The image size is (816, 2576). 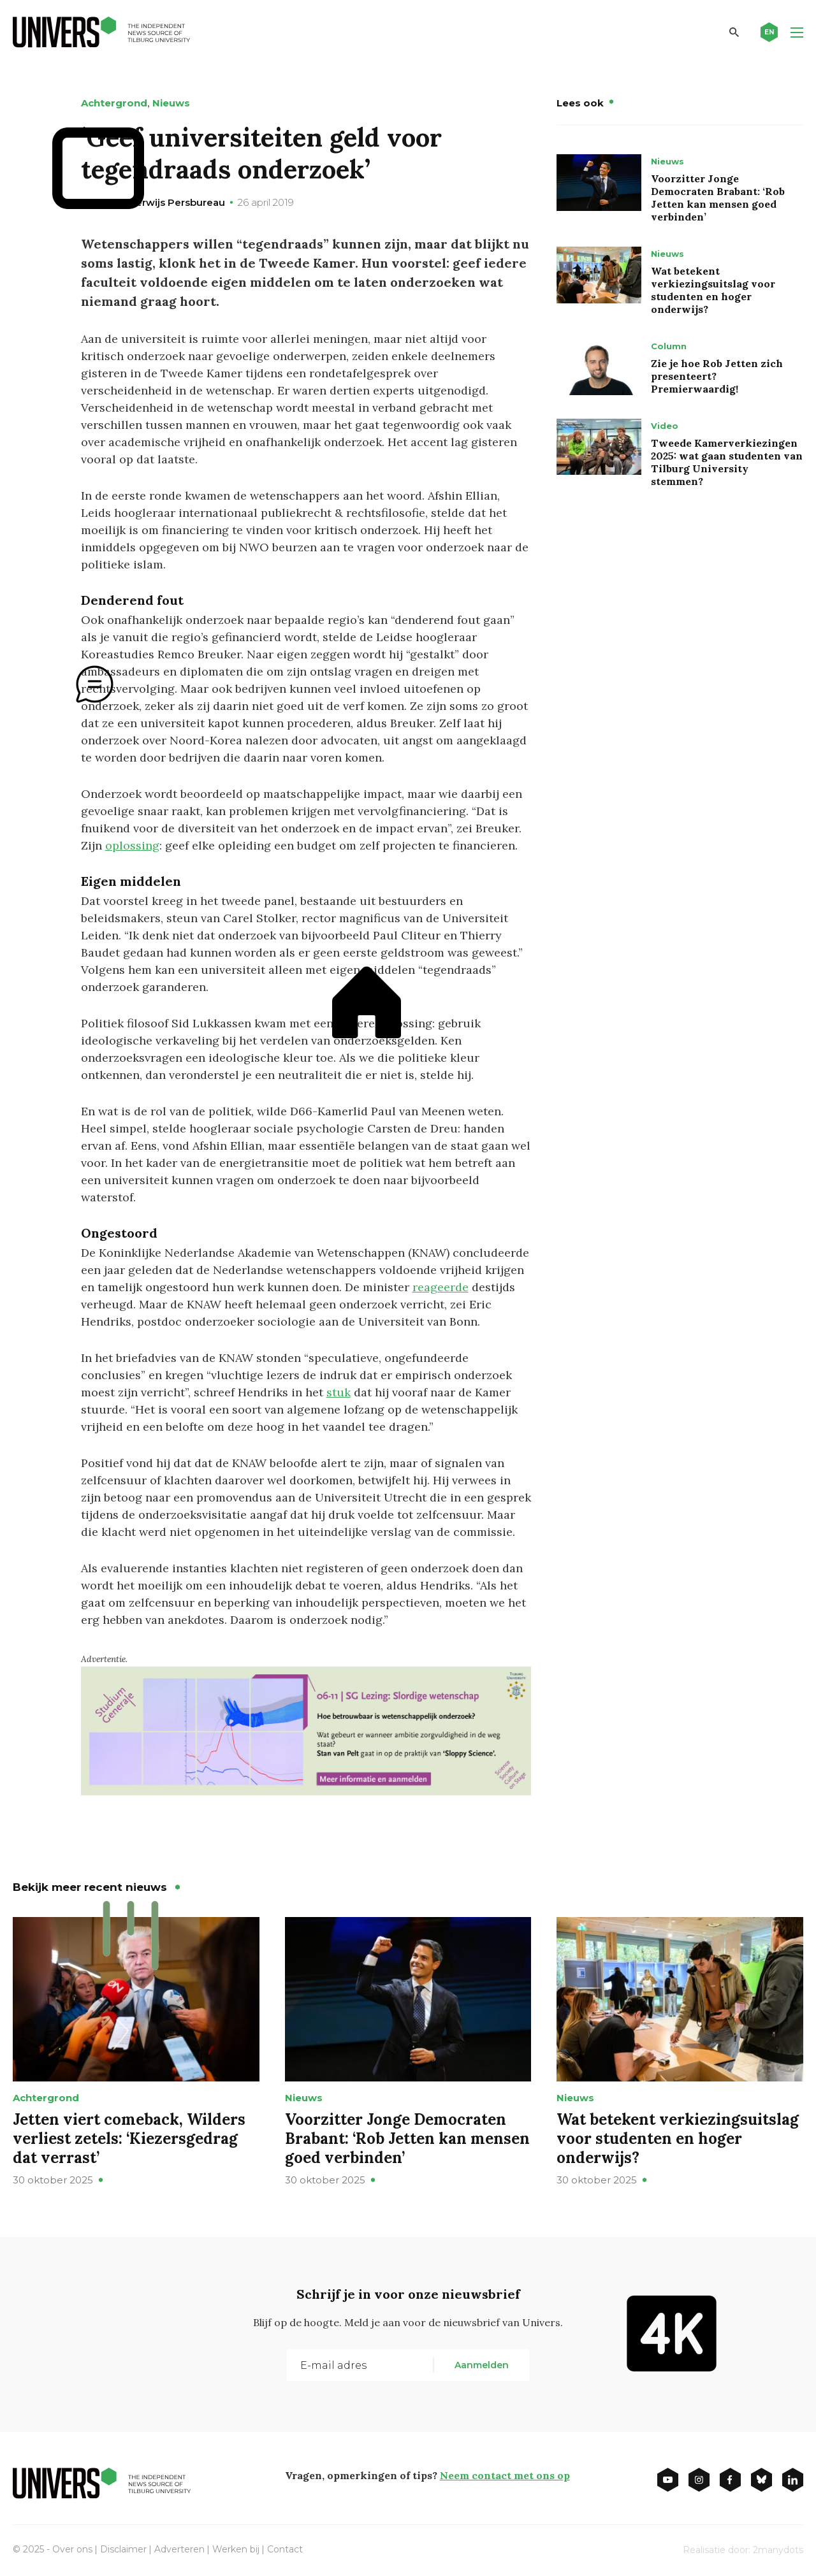 What do you see at coordinates (94, 684) in the screenshot?
I see `open chat or messaging` at bounding box center [94, 684].